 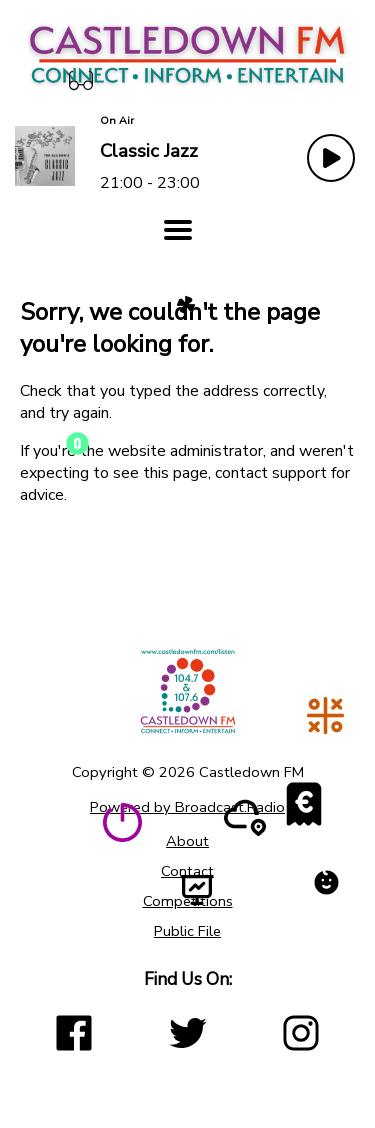 What do you see at coordinates (77, 443) in the screenshot?
I see `indicates zero items or notifications` at bounding box center [77, 443].